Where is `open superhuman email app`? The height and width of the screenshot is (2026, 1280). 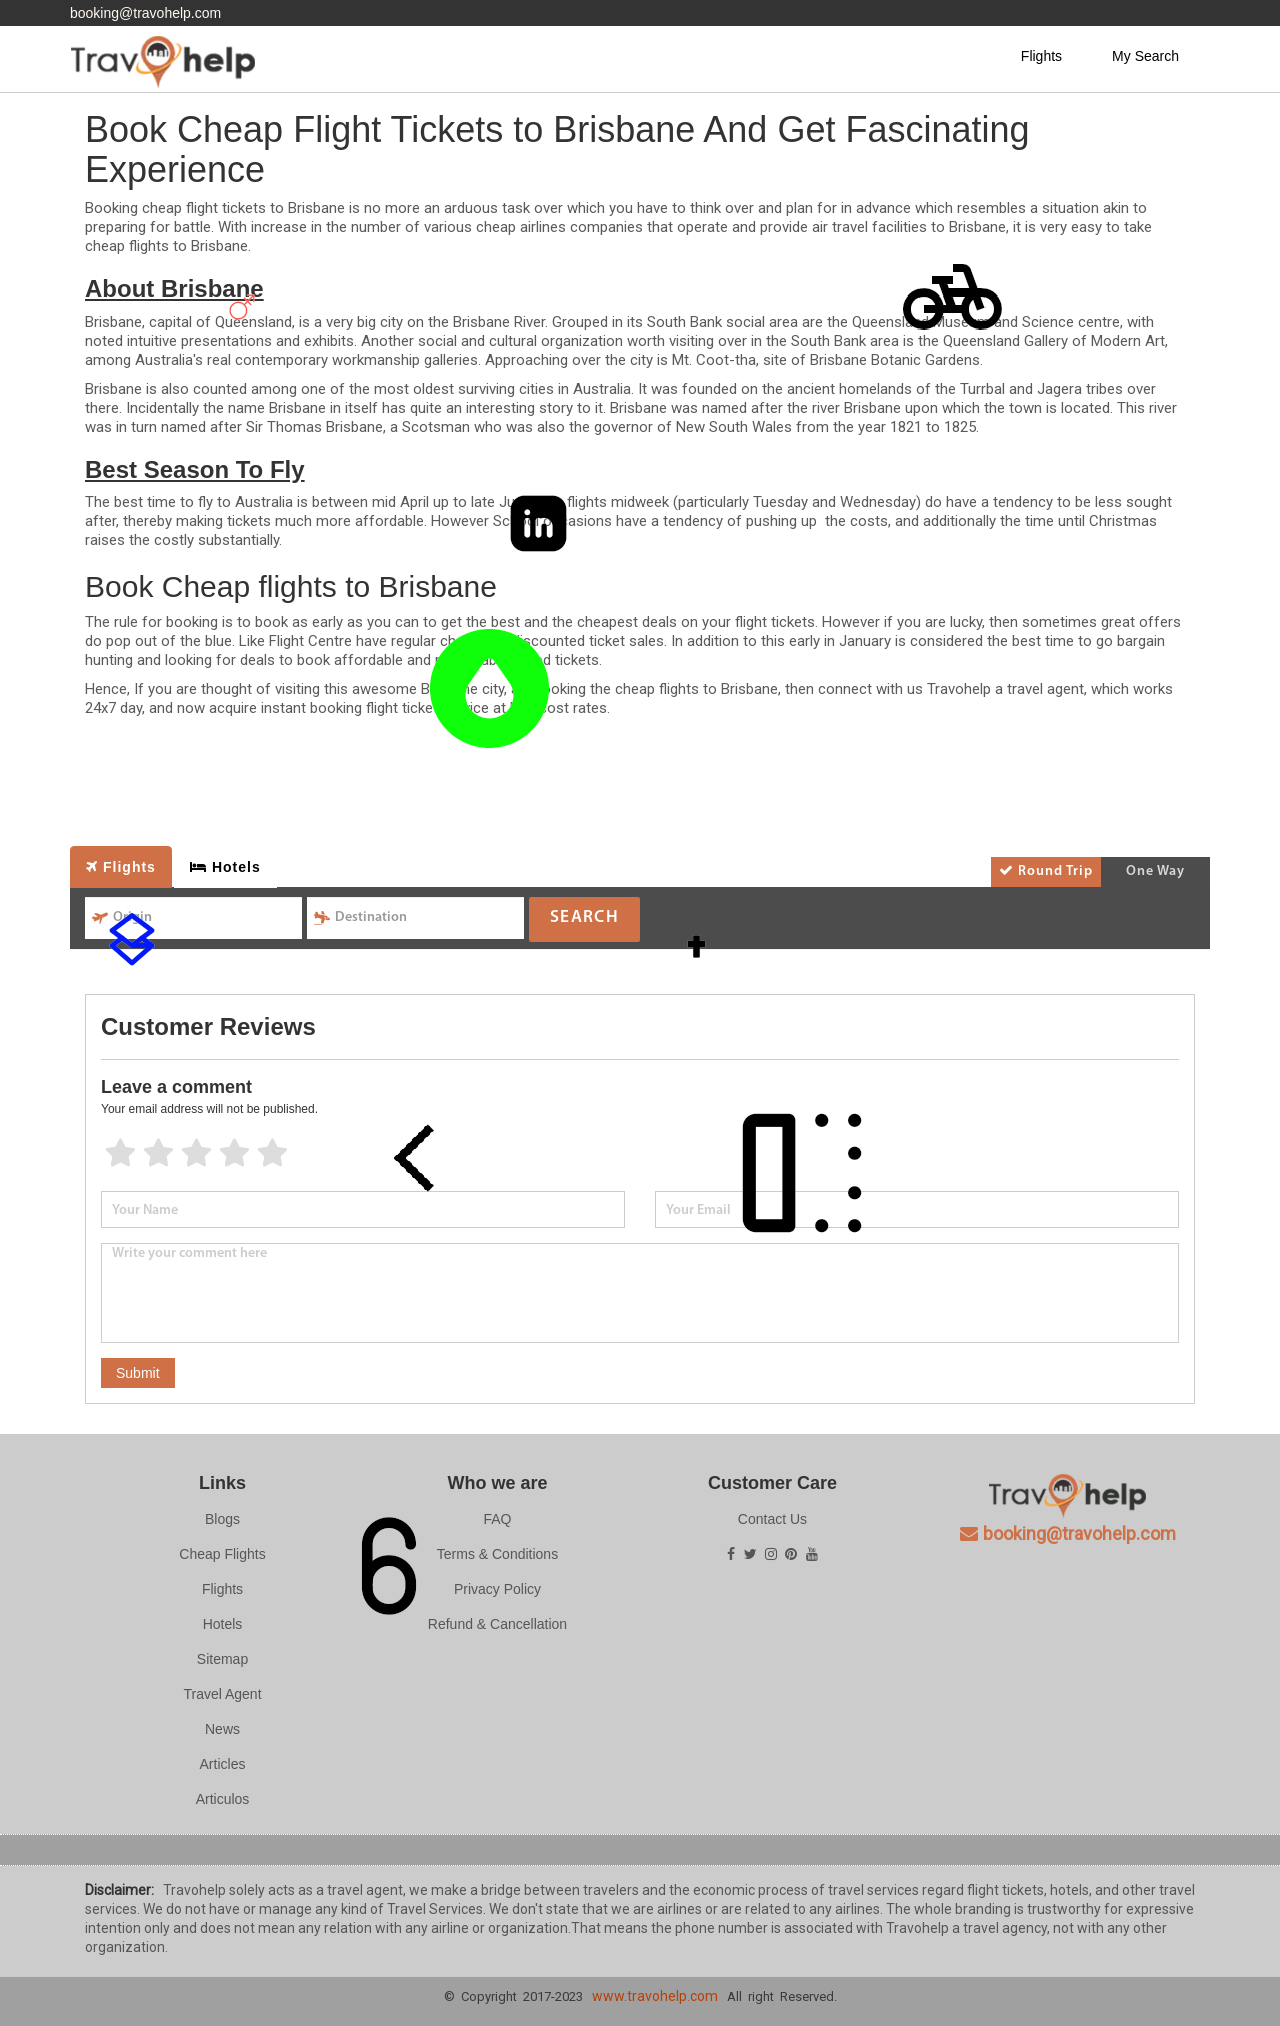
open superhuman email app is located at coordinates (132, 938).